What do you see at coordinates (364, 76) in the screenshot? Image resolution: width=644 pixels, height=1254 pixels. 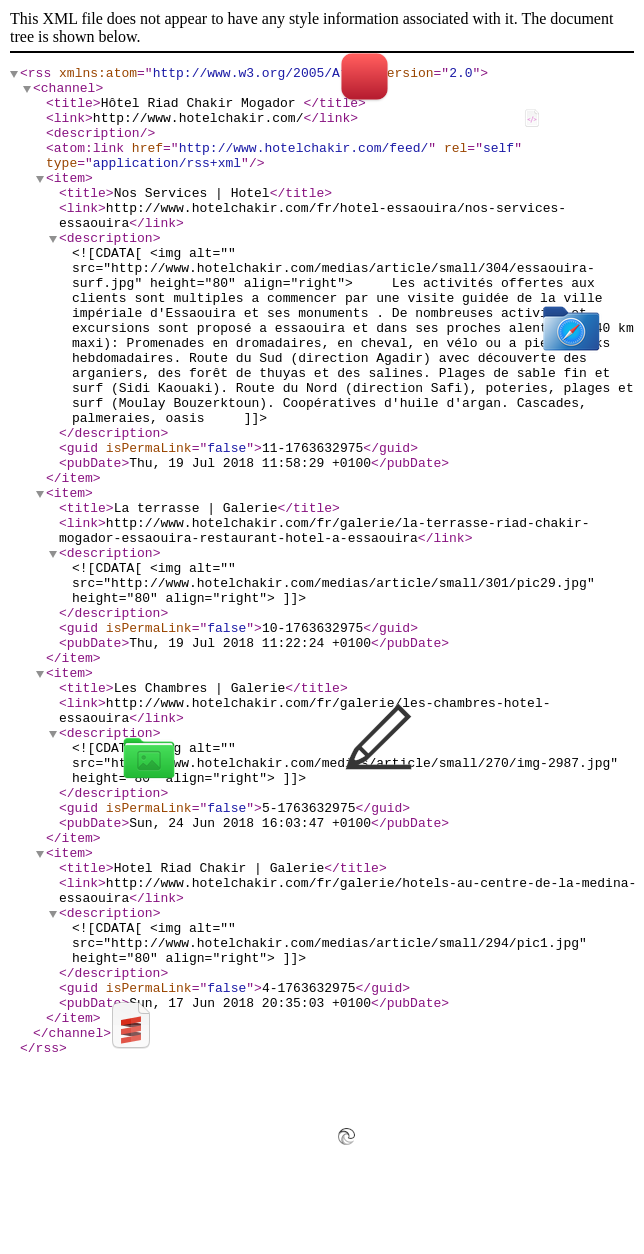 I see `blank app icon template for customization` at bounding box center [364, 76].